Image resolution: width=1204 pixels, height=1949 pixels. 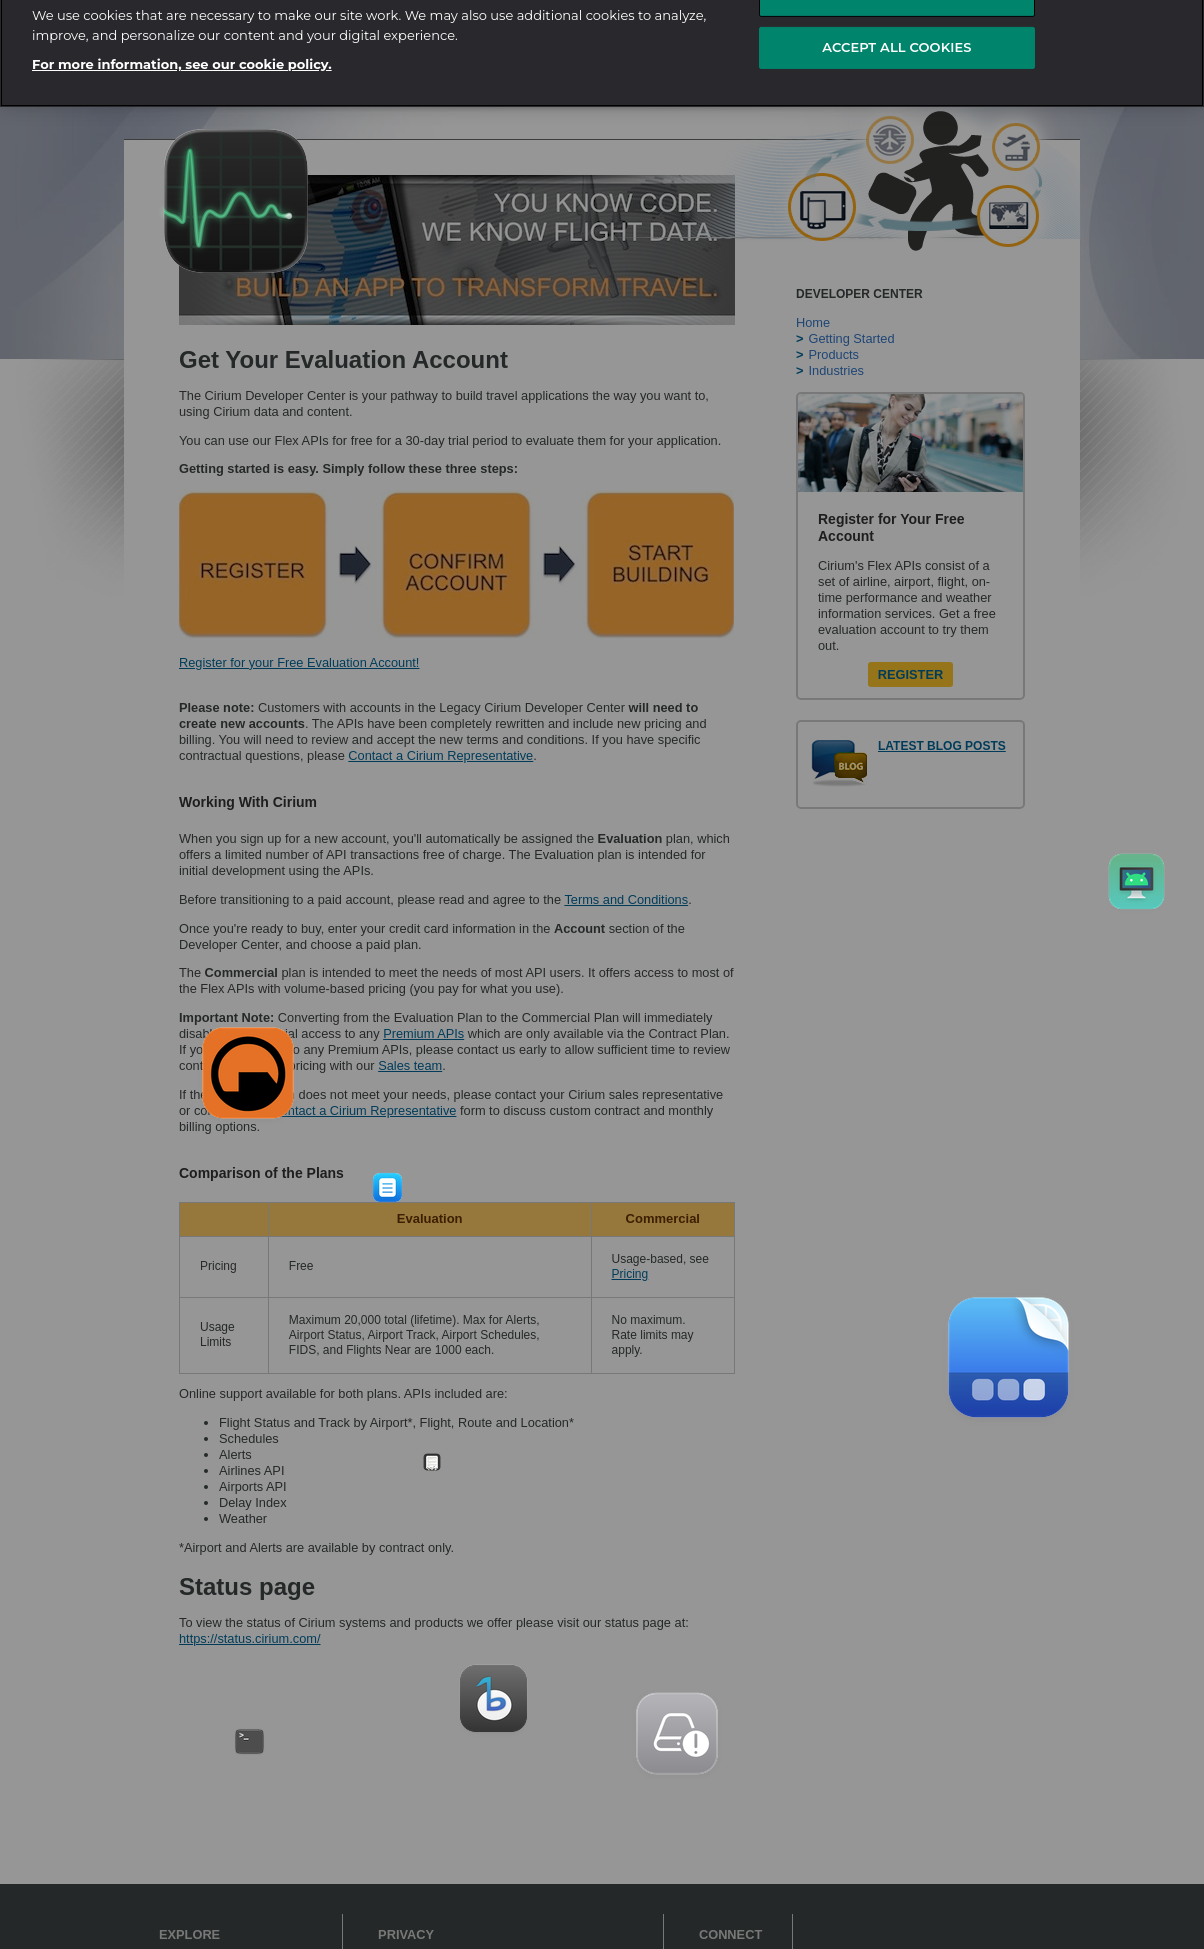 I want to click on access system tray settings and background applications, so click(x=1008, y=1357).